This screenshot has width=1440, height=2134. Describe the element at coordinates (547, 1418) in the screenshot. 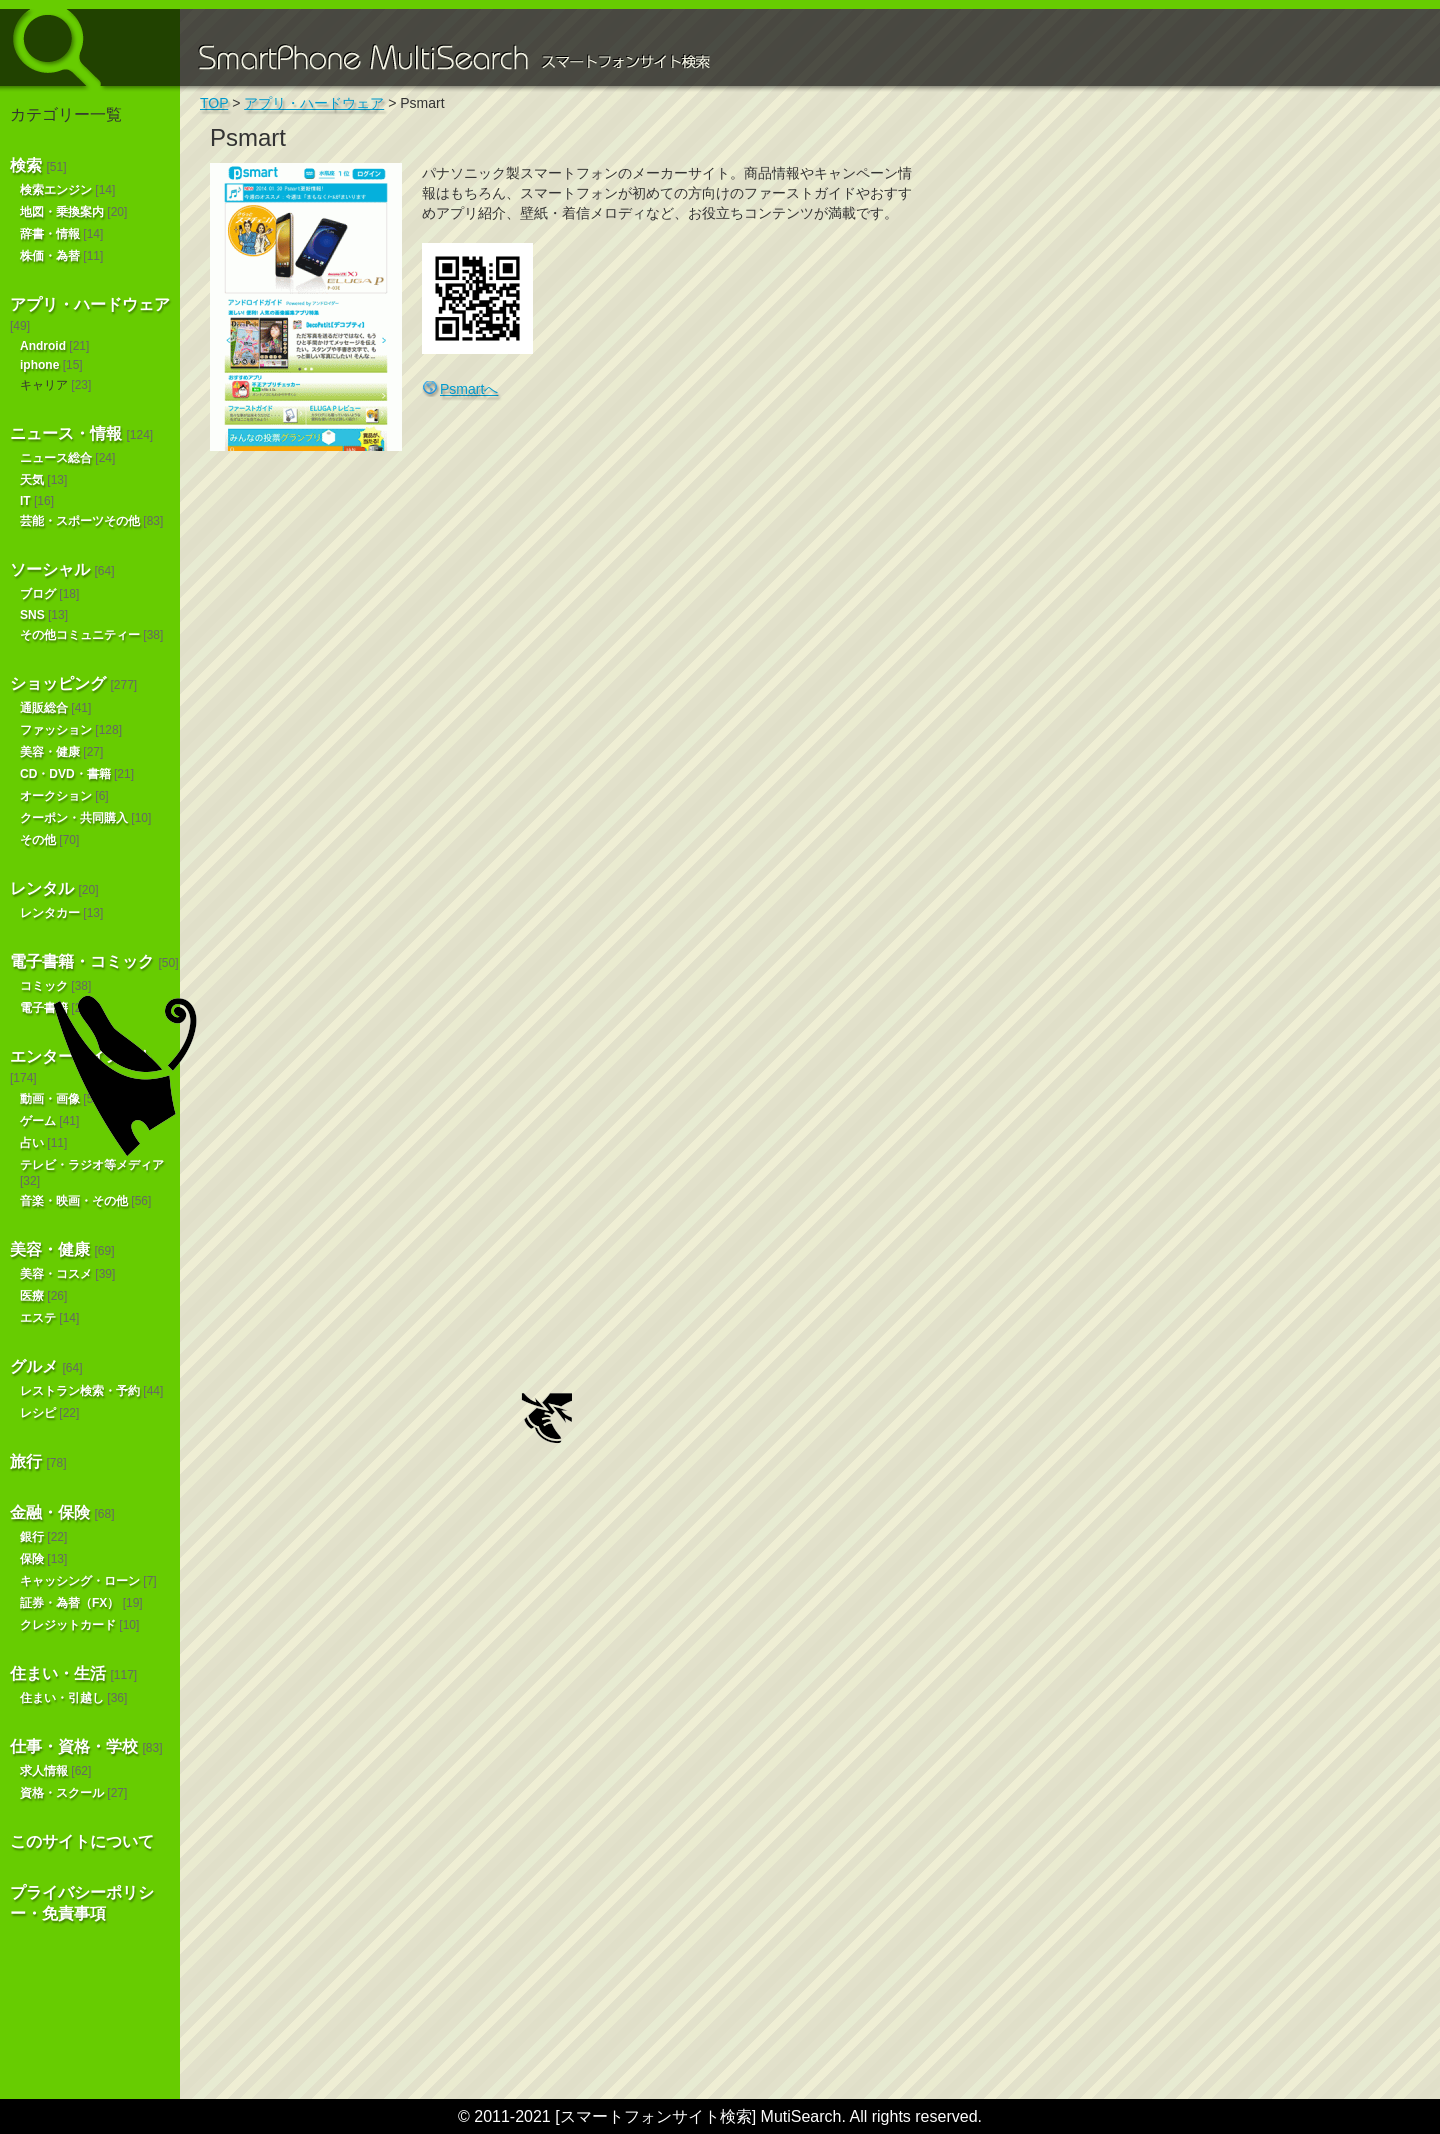

I see `indicates a trip hazard or stumble` at that location.